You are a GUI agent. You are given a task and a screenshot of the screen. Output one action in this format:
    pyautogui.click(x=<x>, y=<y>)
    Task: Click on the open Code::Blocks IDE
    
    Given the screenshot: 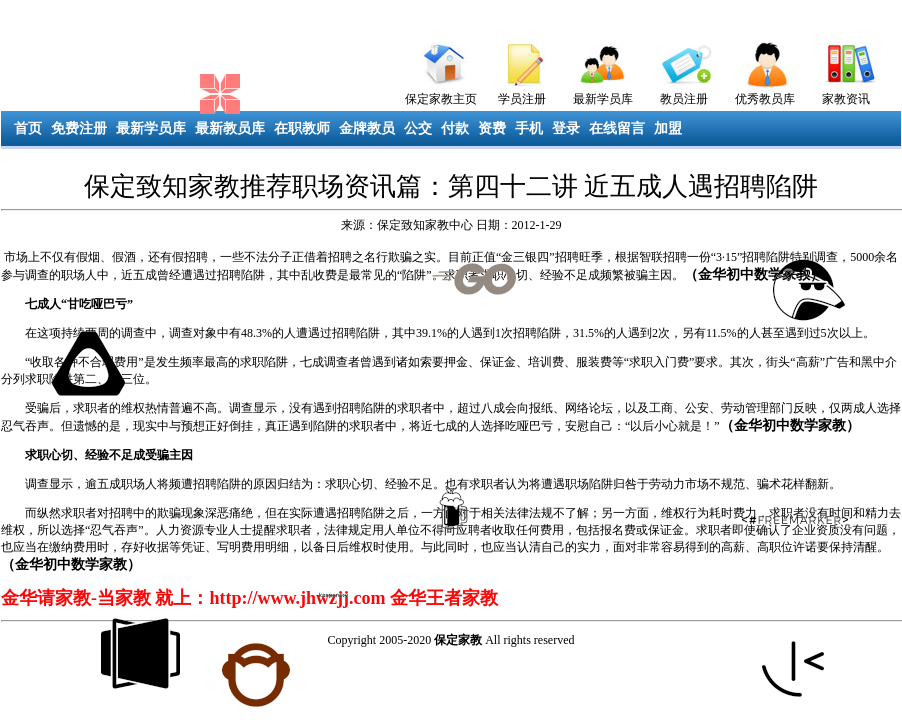 What is the action you would take?
    pyautogui.click(x=220, y=94)
    